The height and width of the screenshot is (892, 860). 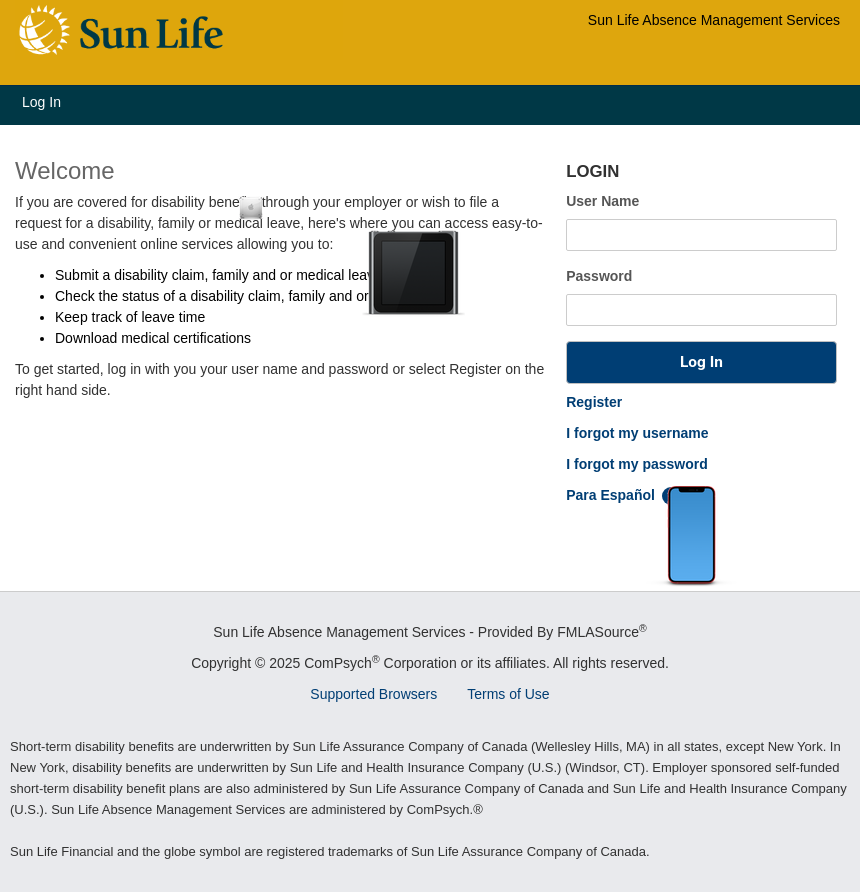 What do you see at coordinates (691, 536) in the screenshot?
I see `iPhone 12 mini device icon` at bounding box center [691, 536].